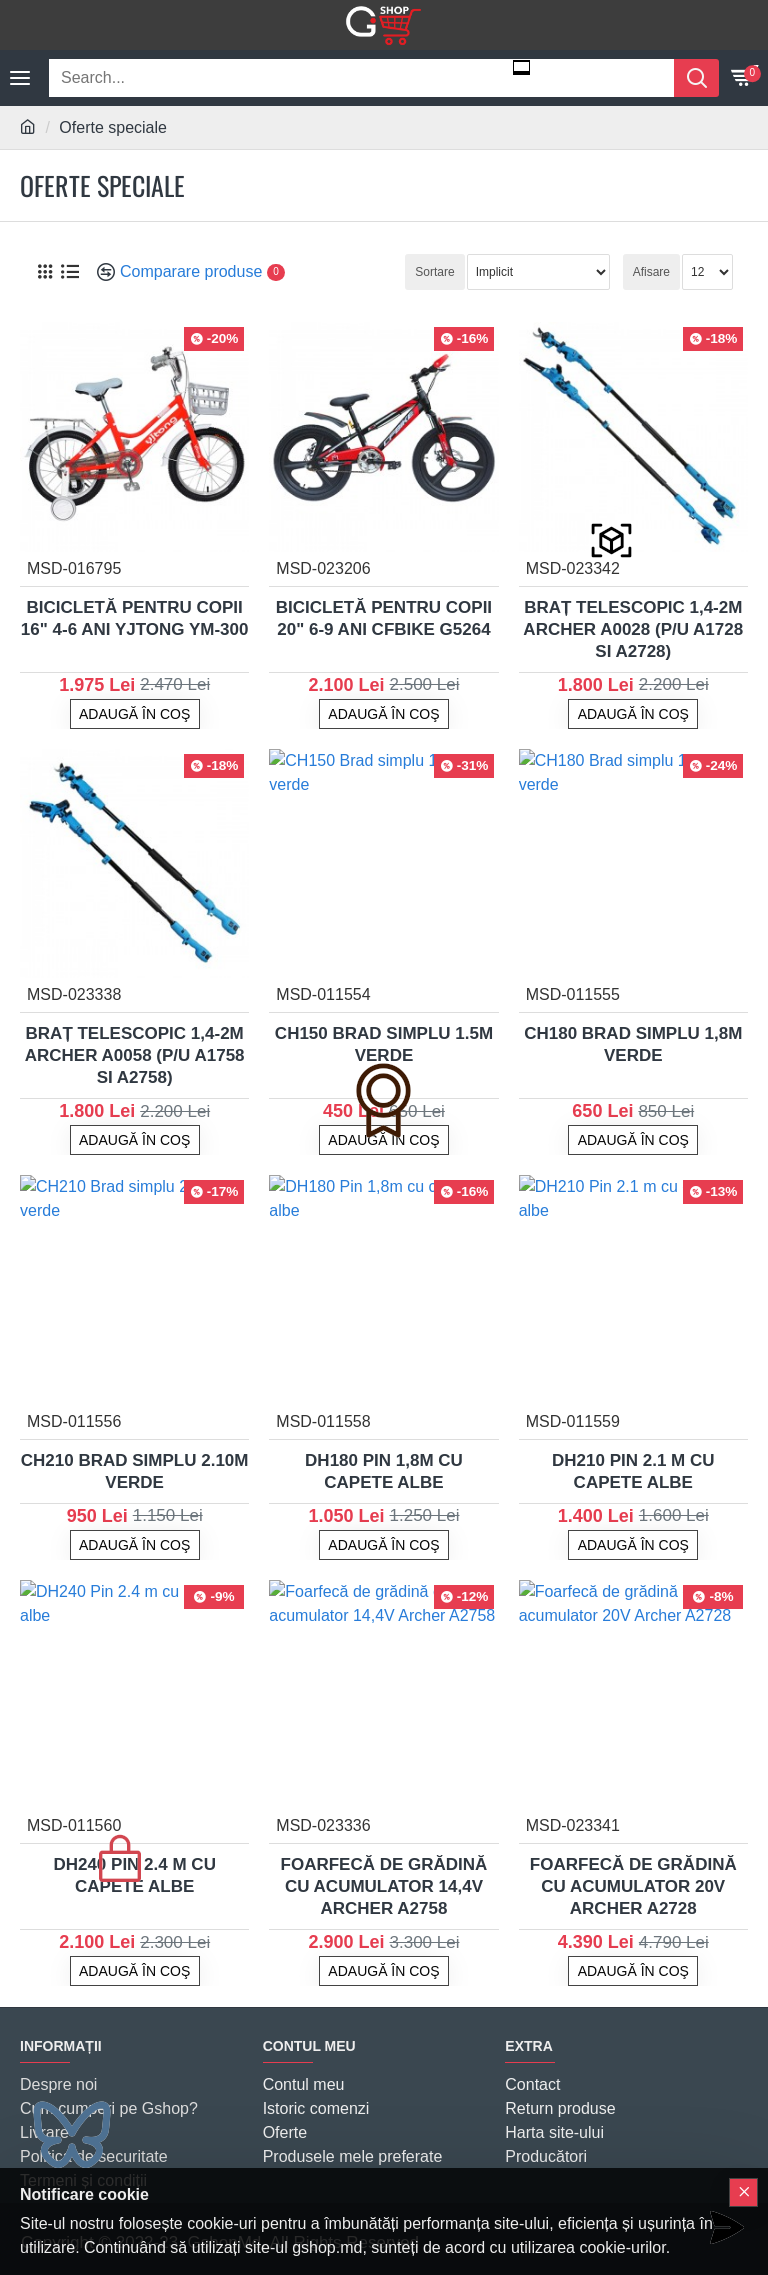  Describe the element at coordinates (383, 1100) in the screenshot. I see `view achievements or awards` at that location.